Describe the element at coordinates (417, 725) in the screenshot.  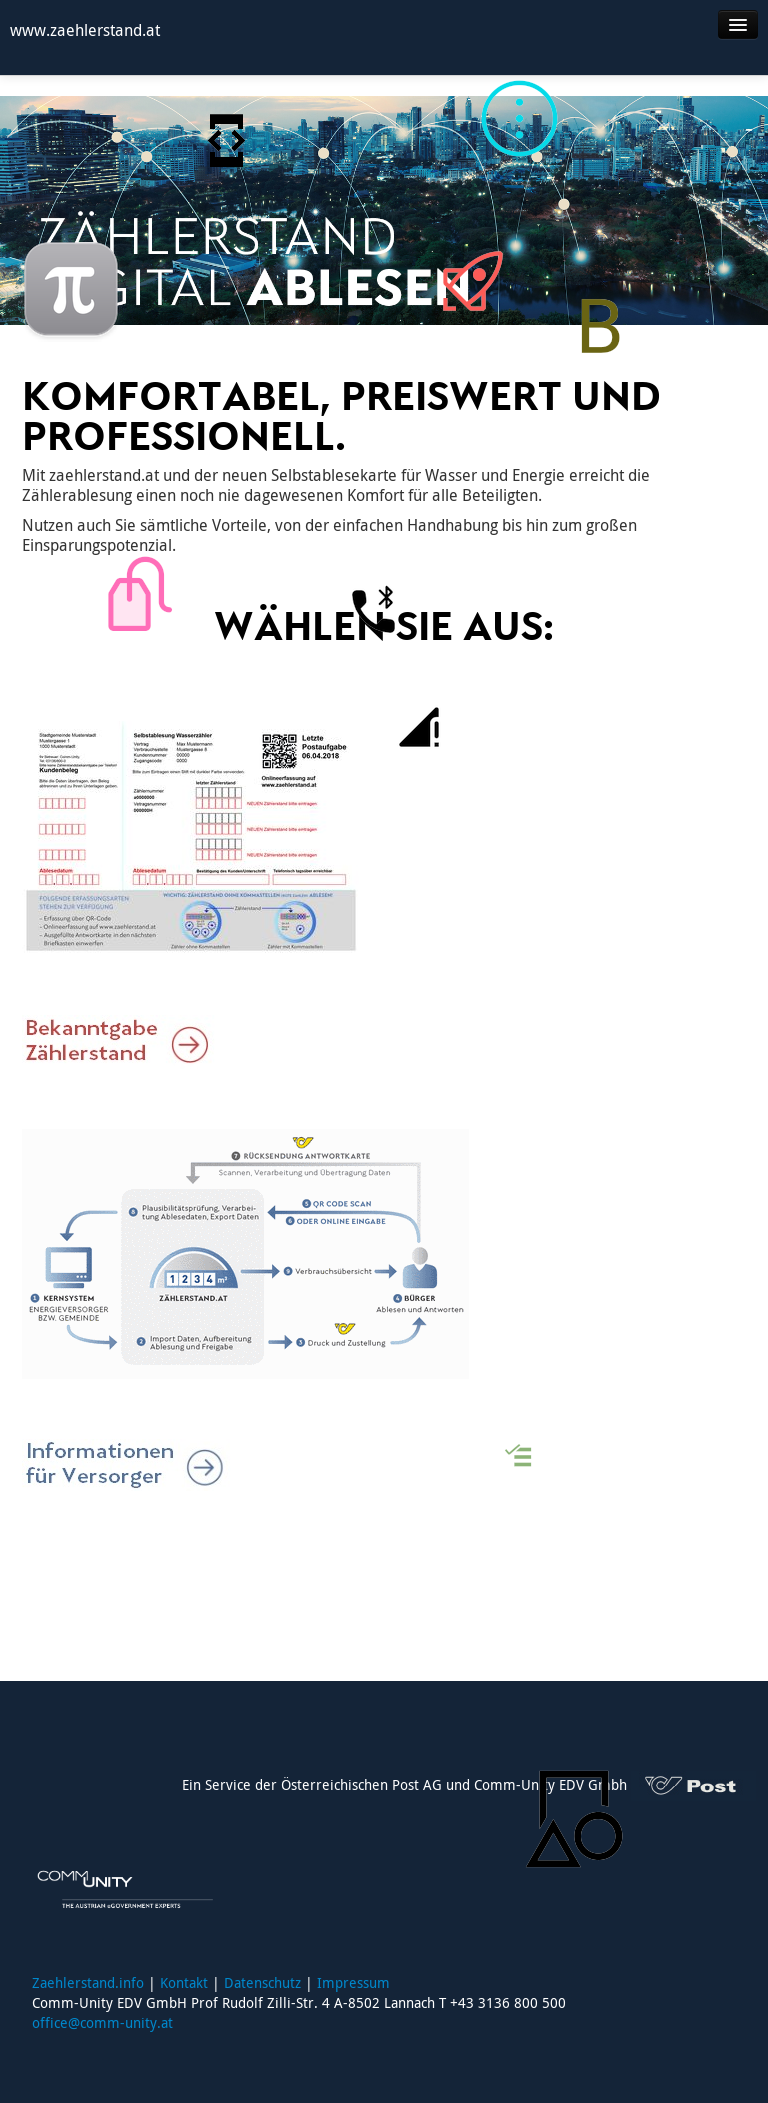
I see `indicates full cellular signal but no internet connection` at that location.